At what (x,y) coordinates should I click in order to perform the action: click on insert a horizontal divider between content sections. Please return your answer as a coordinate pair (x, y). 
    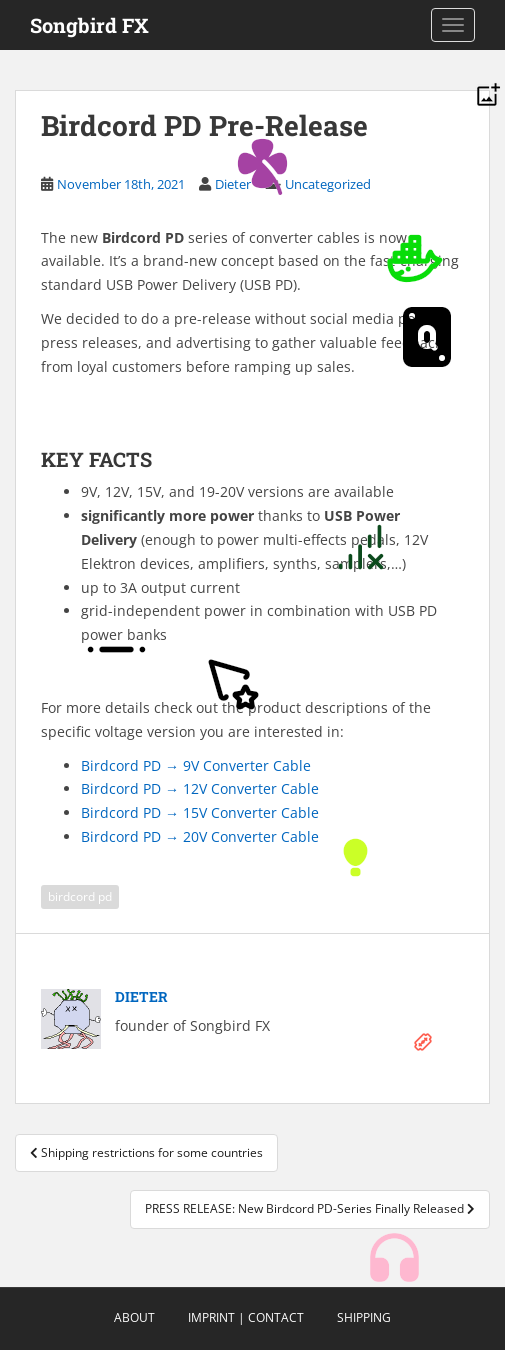
    Looking at the image, I should click on (116, 649).